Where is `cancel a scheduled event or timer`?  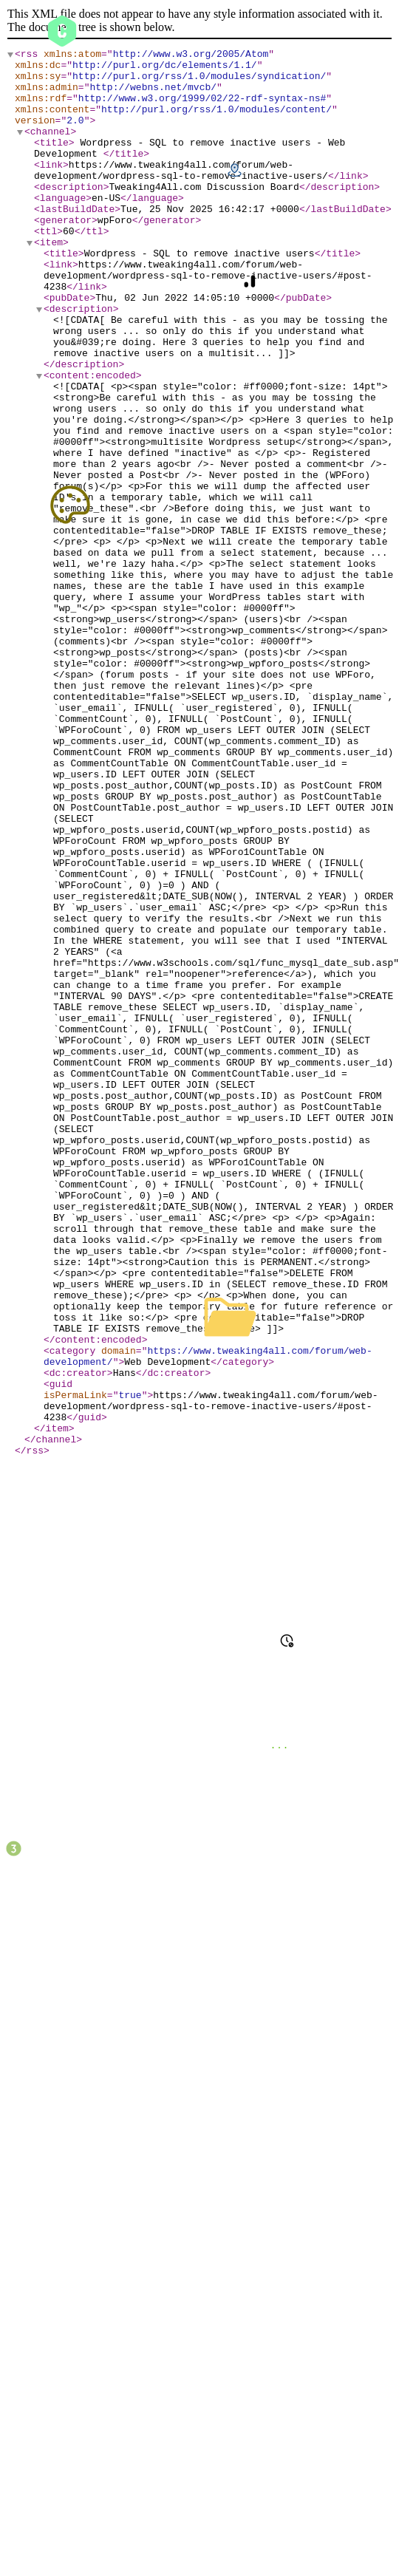
cancel a scheduled event or timer is located at coordinates (287, 1640).